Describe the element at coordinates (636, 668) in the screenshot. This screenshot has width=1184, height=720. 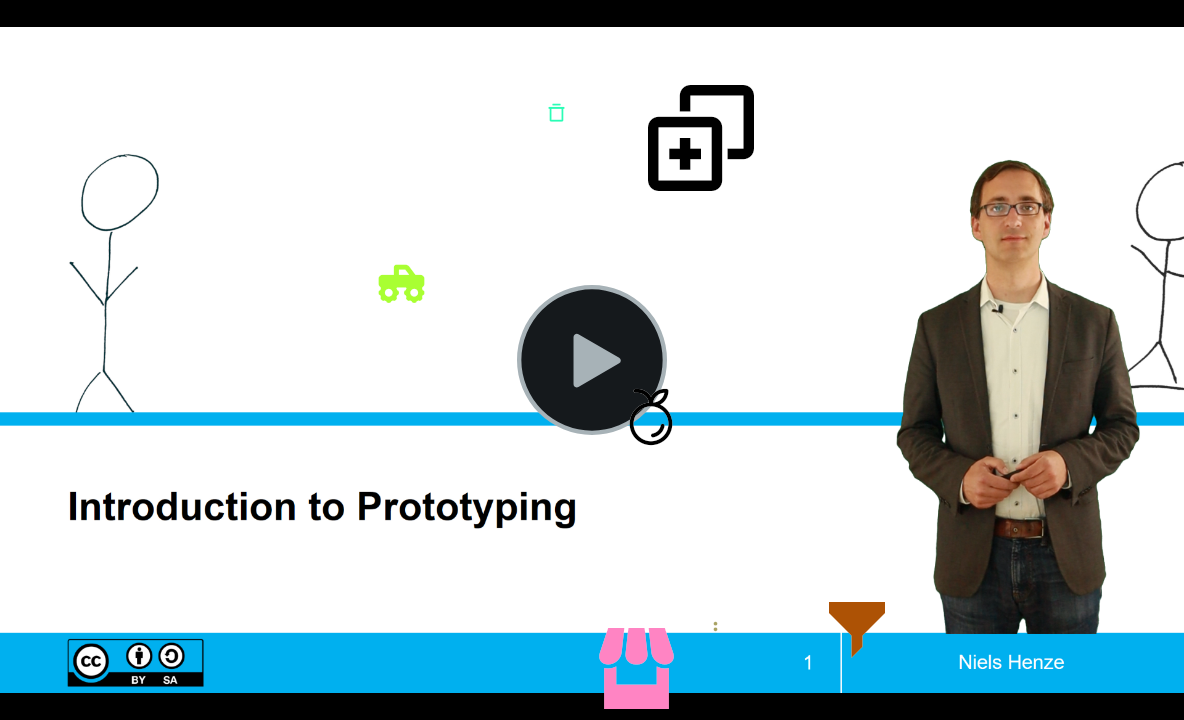
I see `open the store or shop` at that location.